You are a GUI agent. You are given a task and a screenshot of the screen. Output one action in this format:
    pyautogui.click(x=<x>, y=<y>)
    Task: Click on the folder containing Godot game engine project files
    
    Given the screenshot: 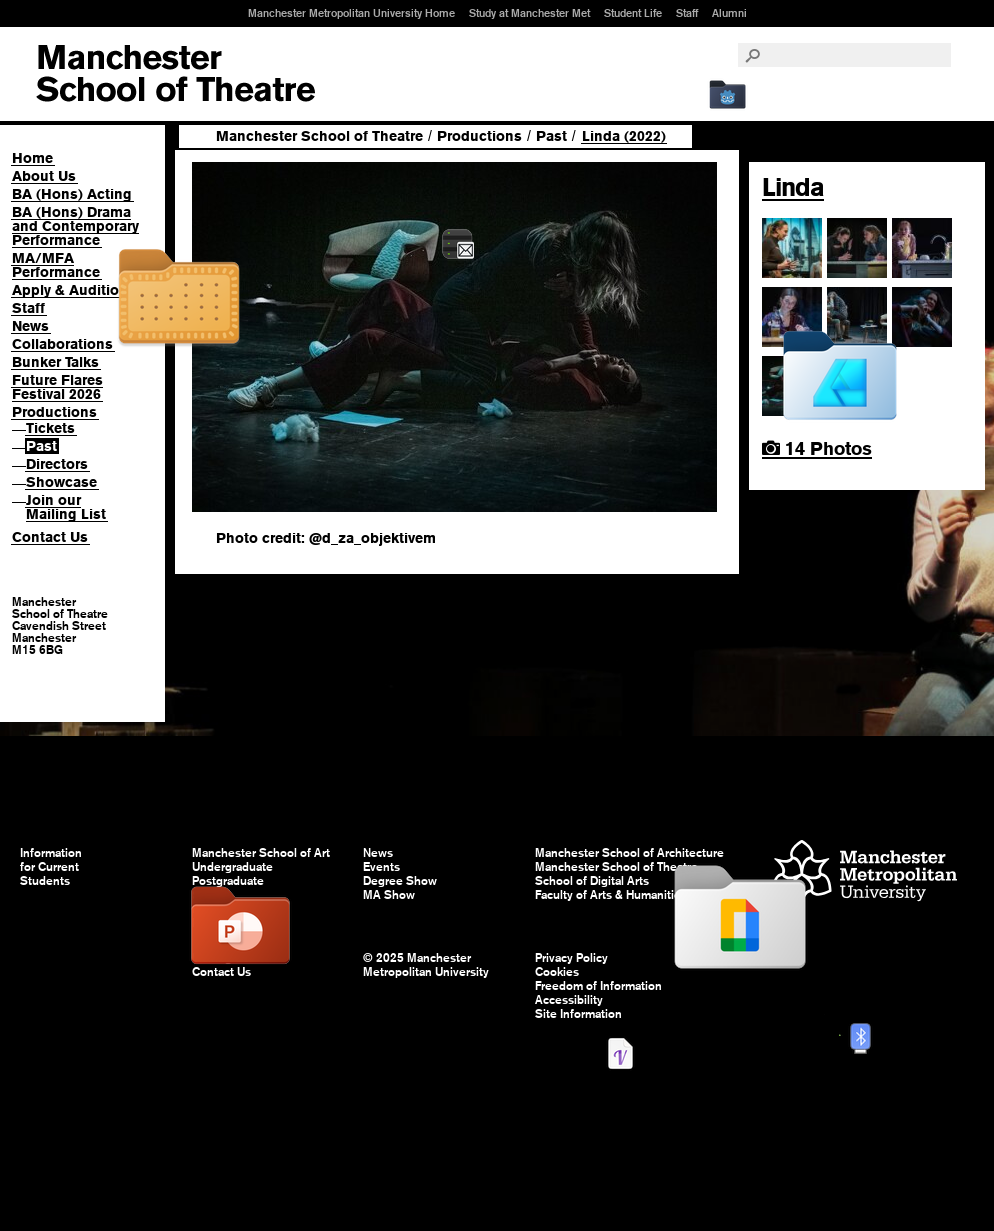 What is the action you would take?
    pyautogui.click(x=727, y=95)
    